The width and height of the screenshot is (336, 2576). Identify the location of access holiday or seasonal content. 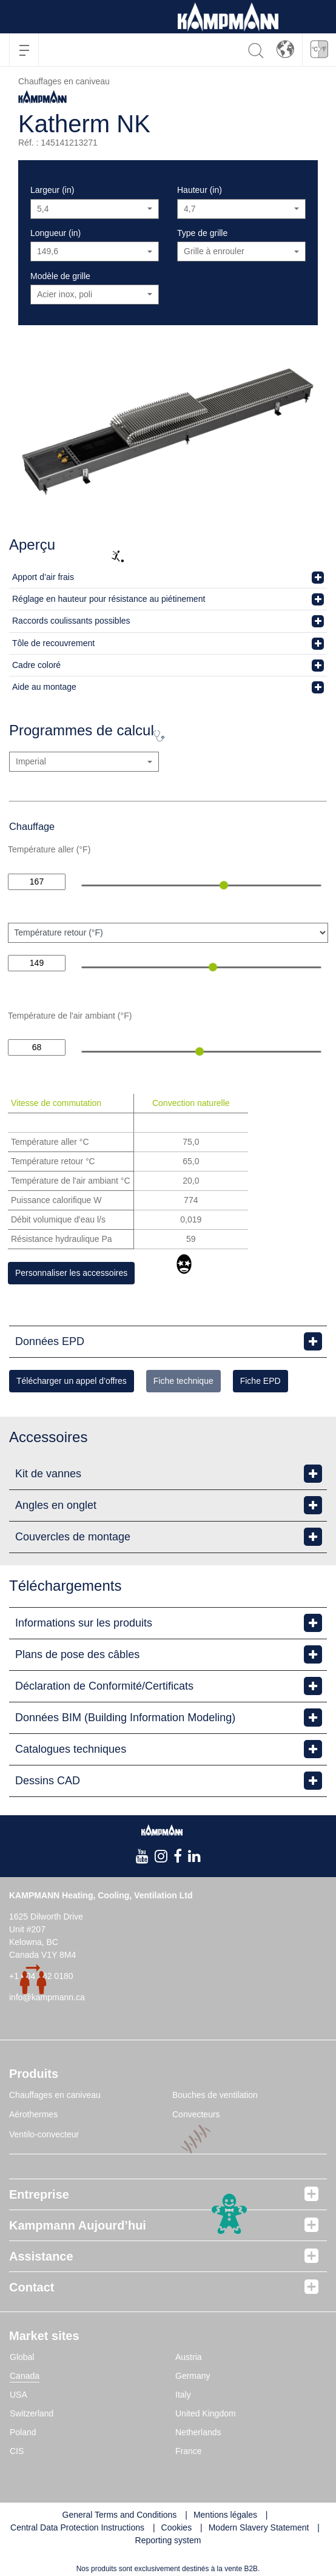
(229, 2214).